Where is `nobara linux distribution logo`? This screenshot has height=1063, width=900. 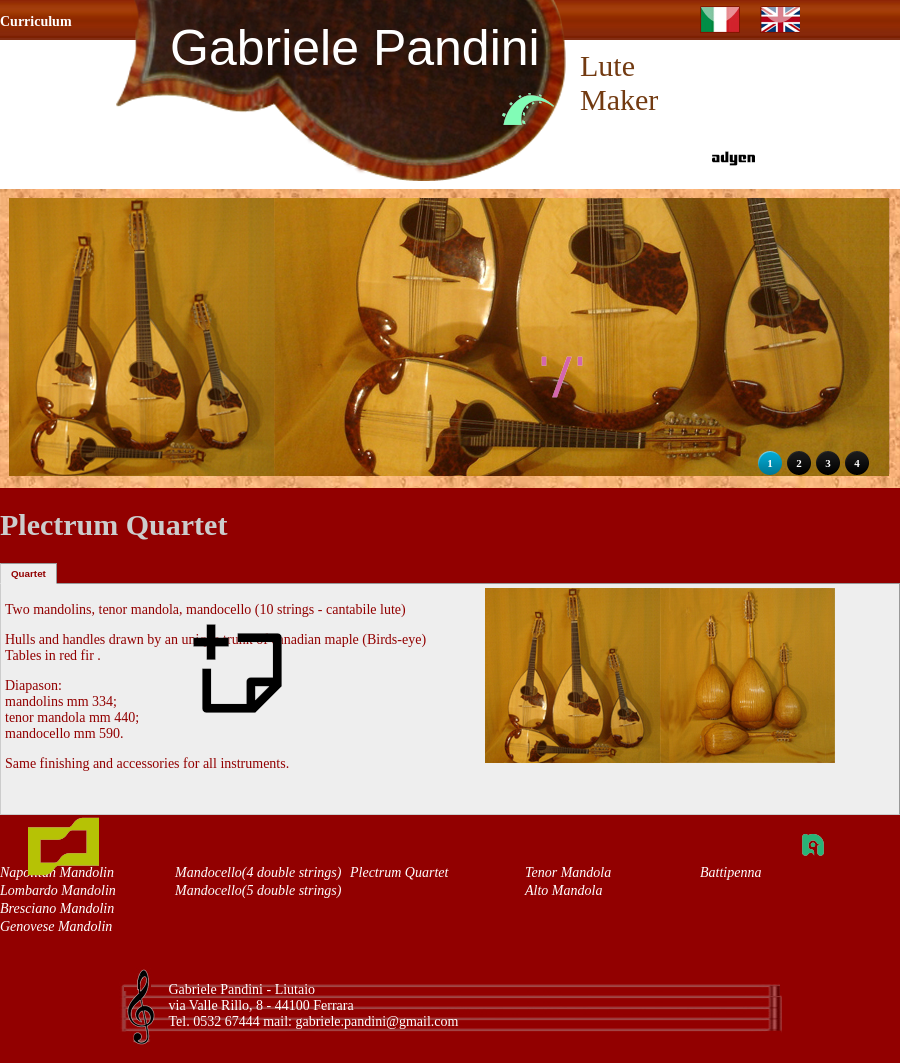
nobara linux distribution logo is located at coordinates (813, 845).